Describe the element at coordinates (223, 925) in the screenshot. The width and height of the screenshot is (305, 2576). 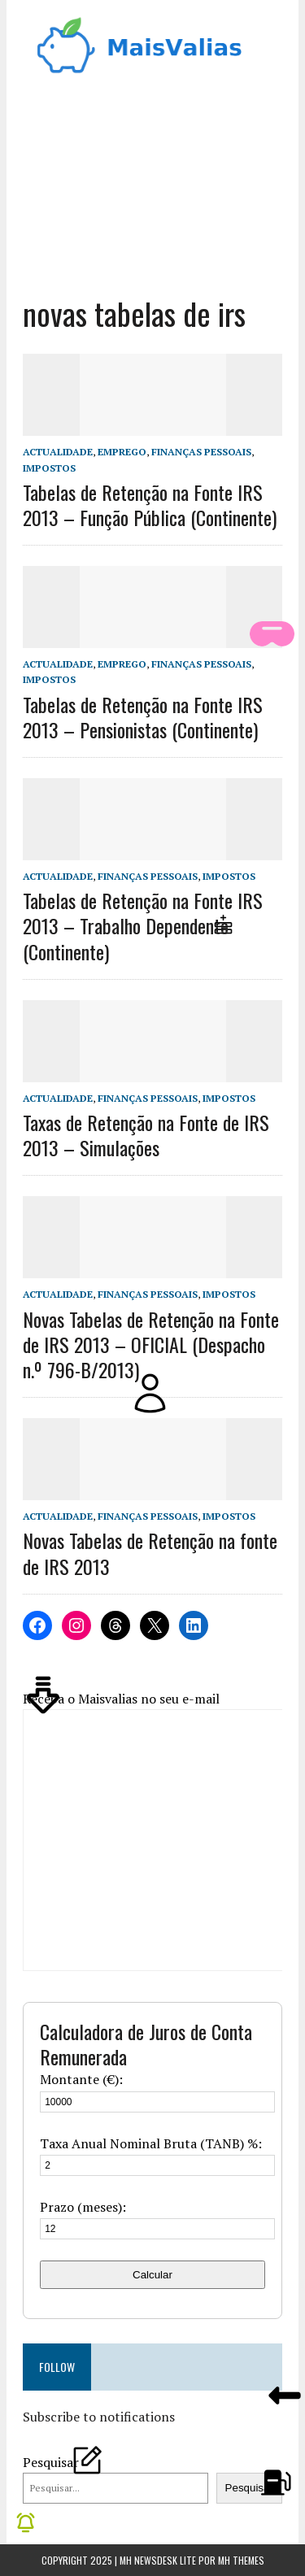
I see `add a new row at the top` at that location.